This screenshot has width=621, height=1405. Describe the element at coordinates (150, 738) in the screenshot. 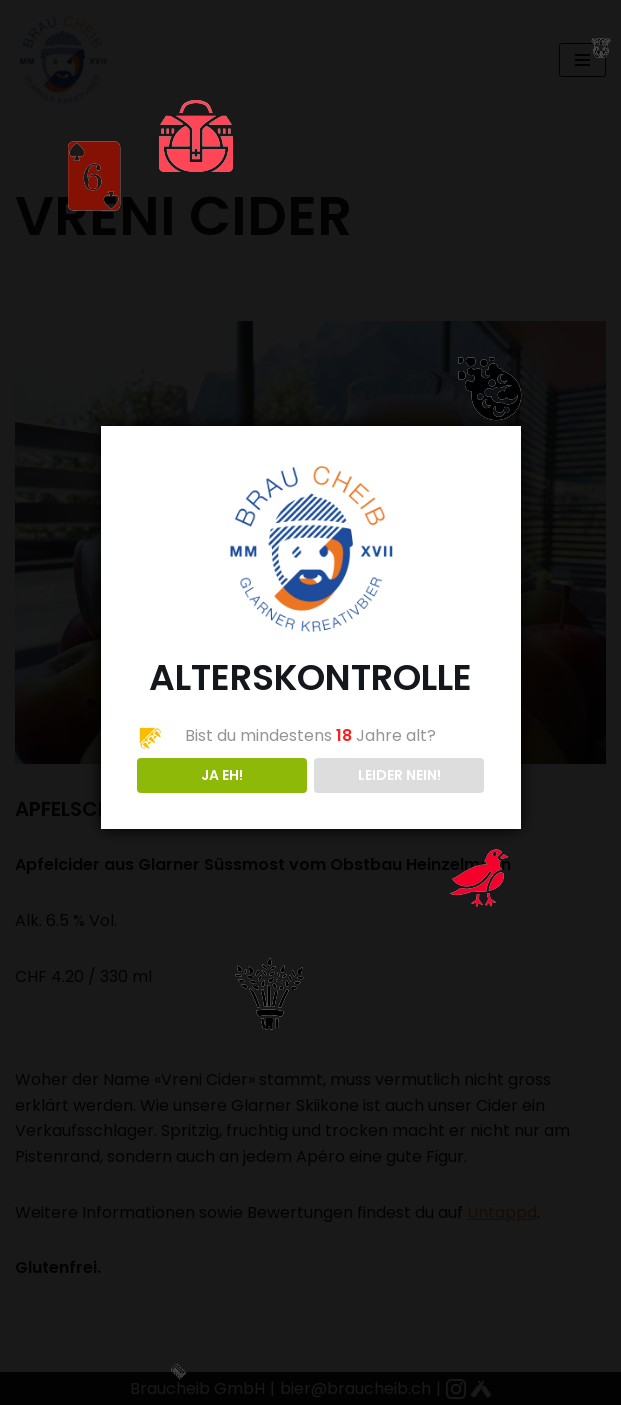

I see `launch missile attack or special weapon ability` at that location.